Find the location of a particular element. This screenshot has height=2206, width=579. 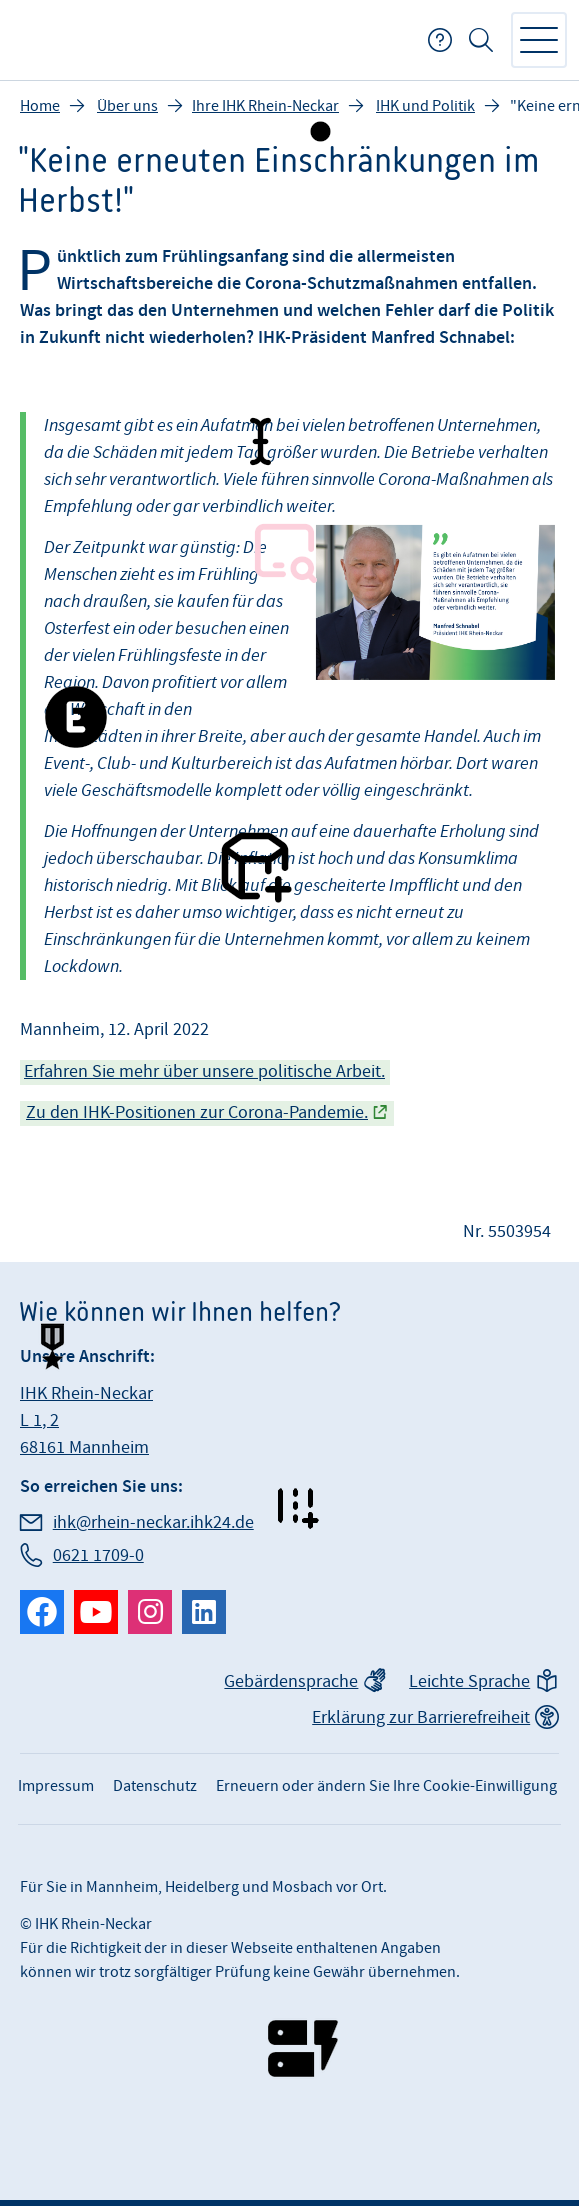

indicates a selected or active state is located at coordinates (320, 131).